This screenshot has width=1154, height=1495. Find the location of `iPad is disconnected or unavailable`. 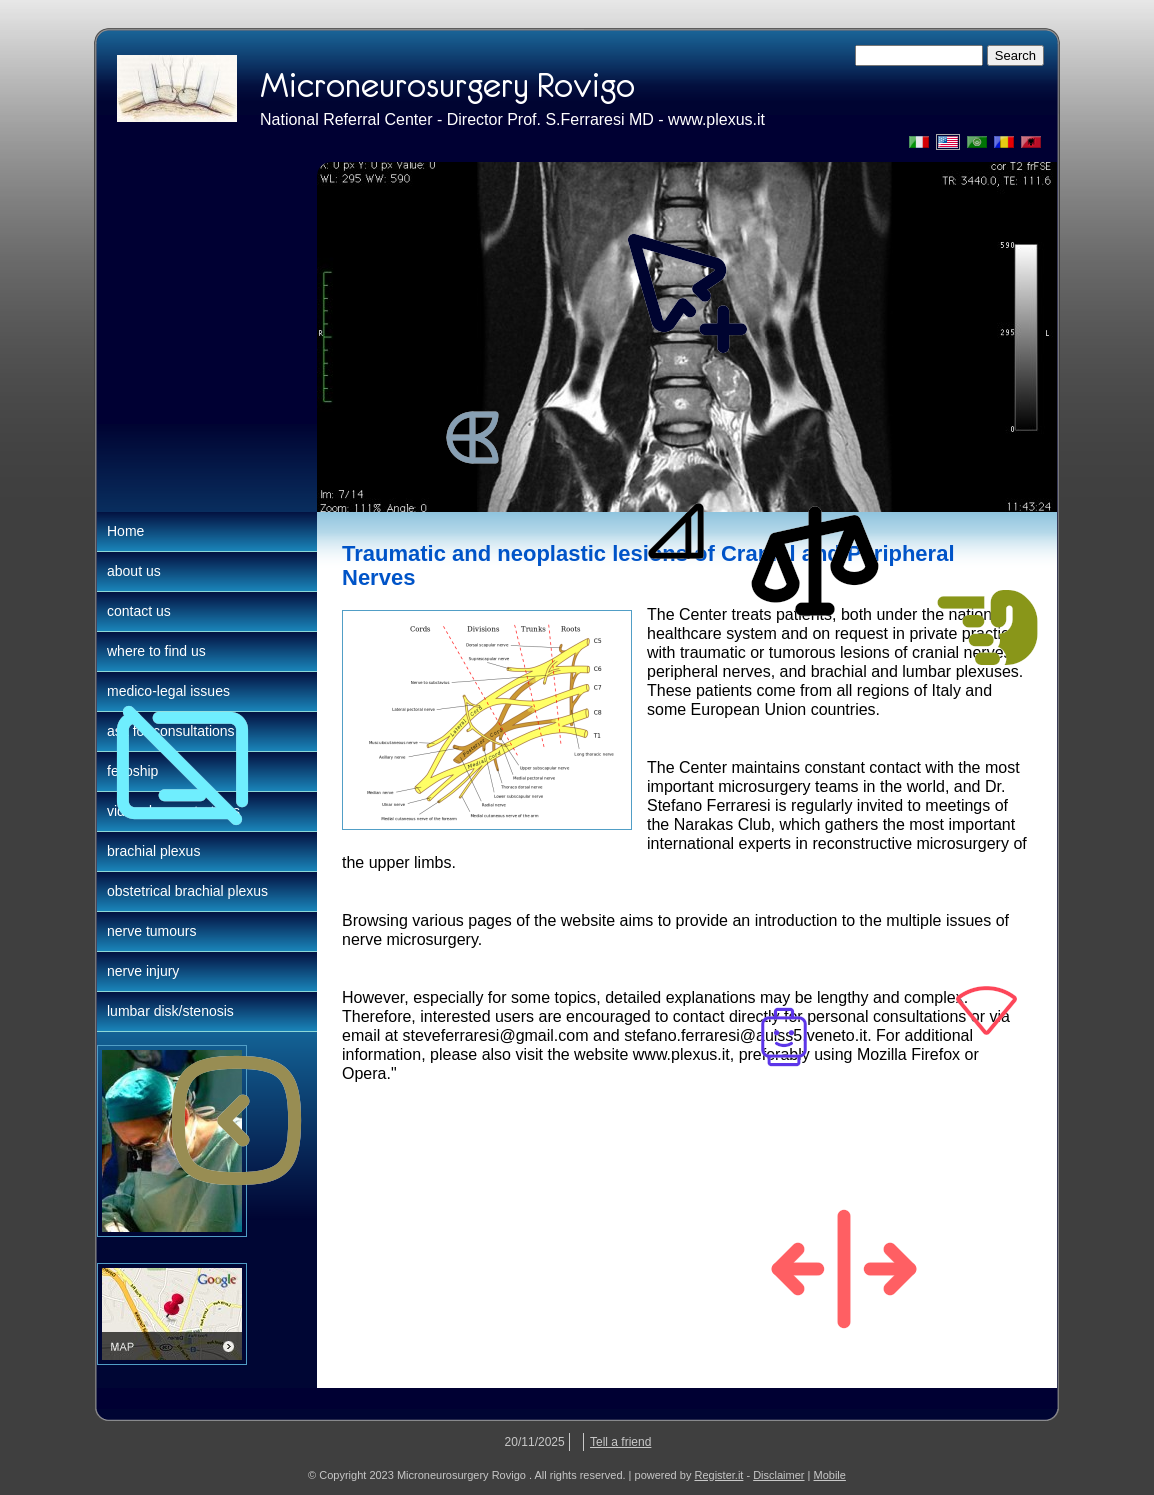

iPad is disconnected or unavailable is located at coordinates (182, 765).